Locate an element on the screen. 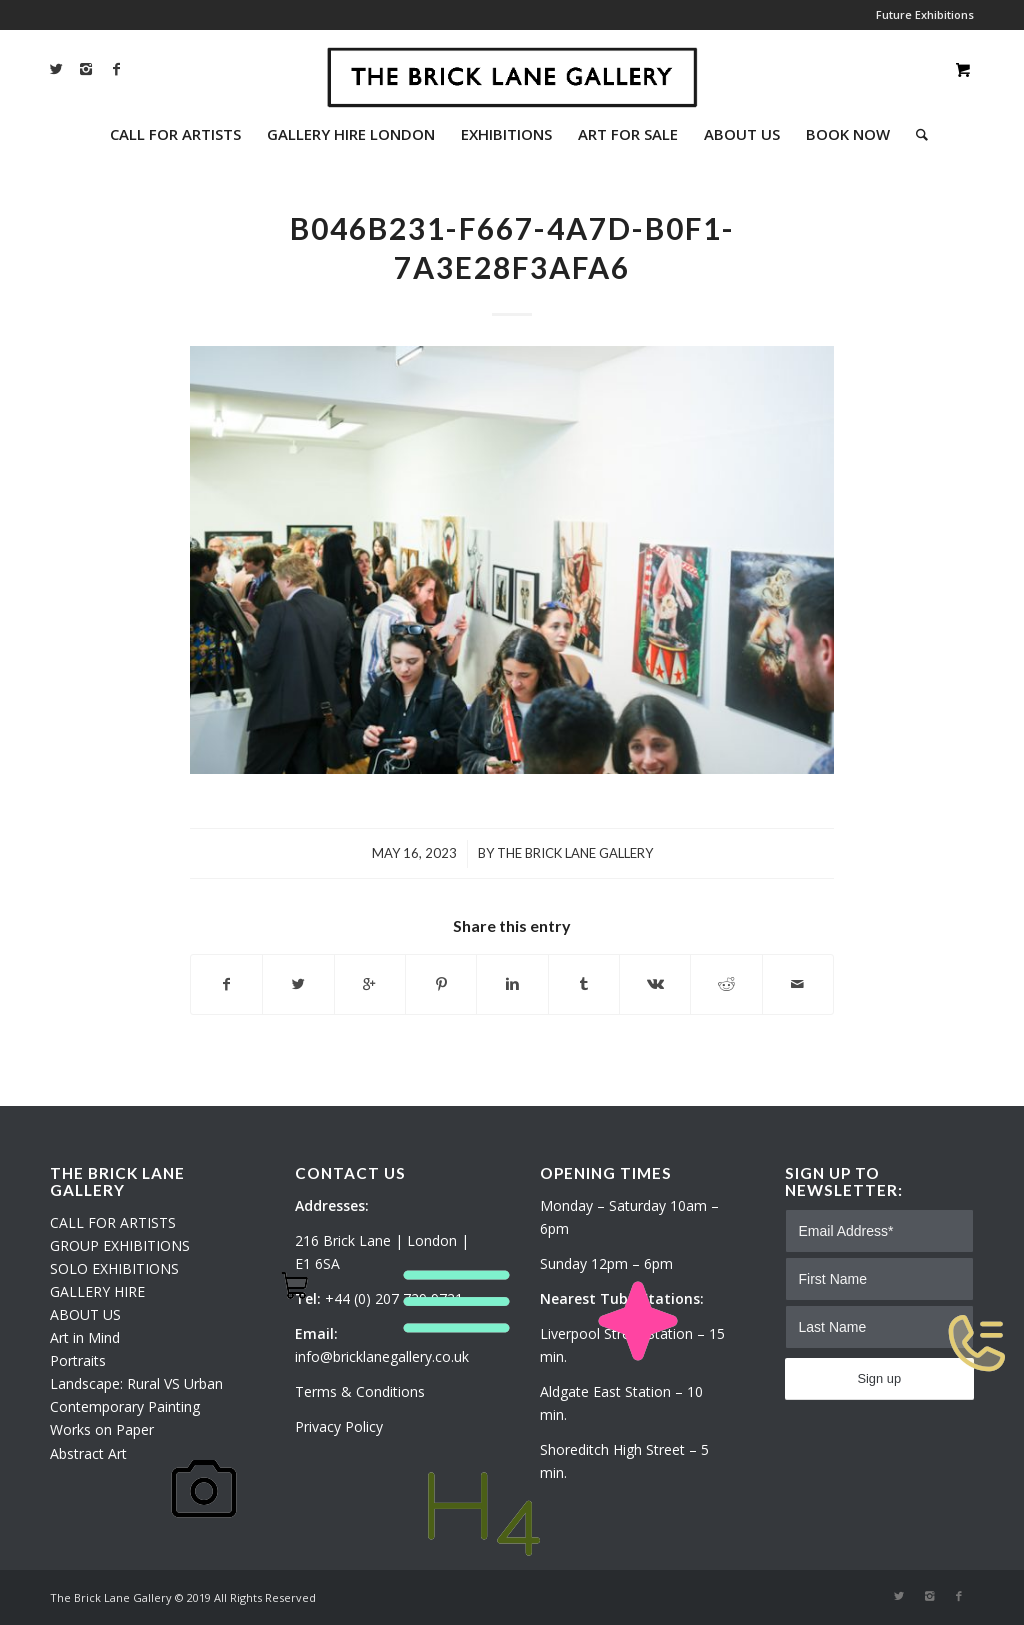  view contact list is located at coordinates (978, 1342).